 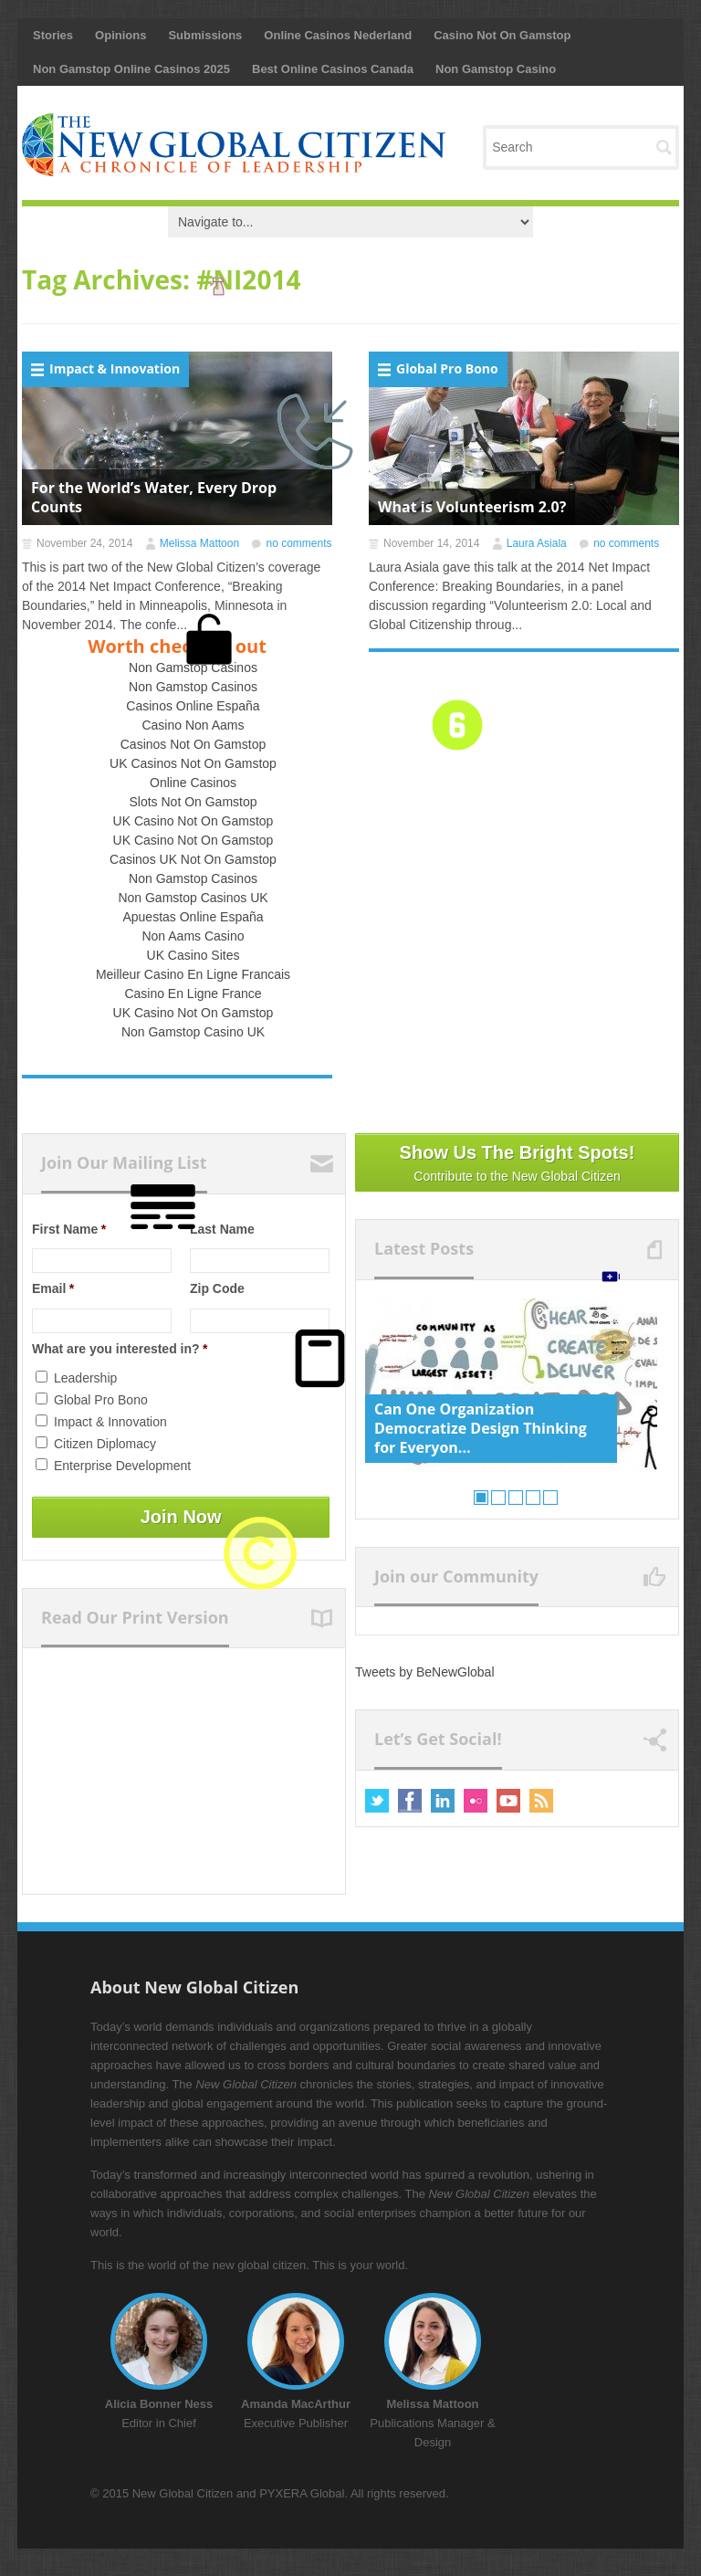 I want to click on add or extend battery life, so click(x=611, y=1277).